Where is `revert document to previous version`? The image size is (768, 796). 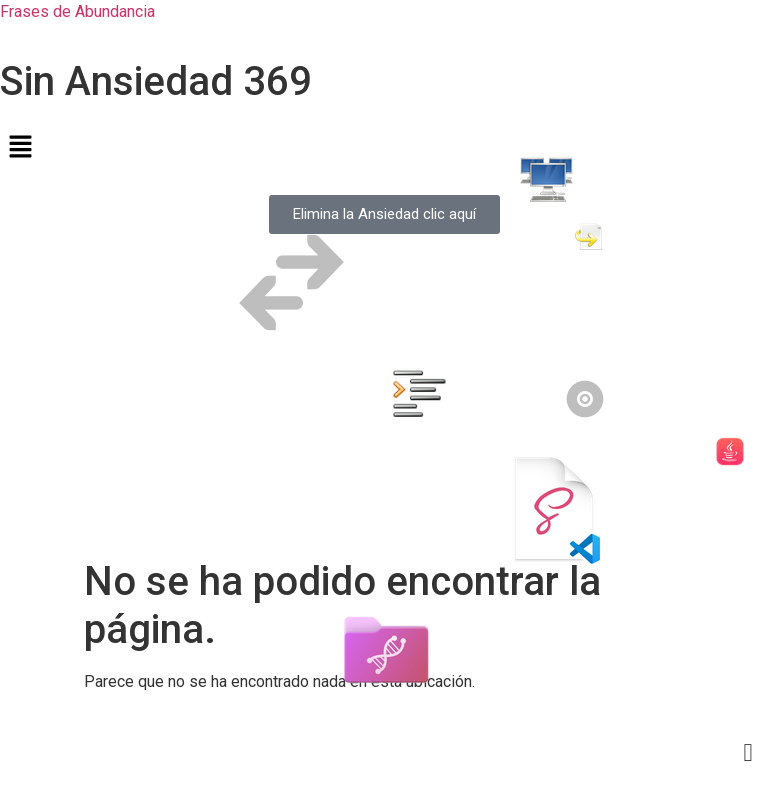
revert document to previous version is located at coordinates (589, 236).